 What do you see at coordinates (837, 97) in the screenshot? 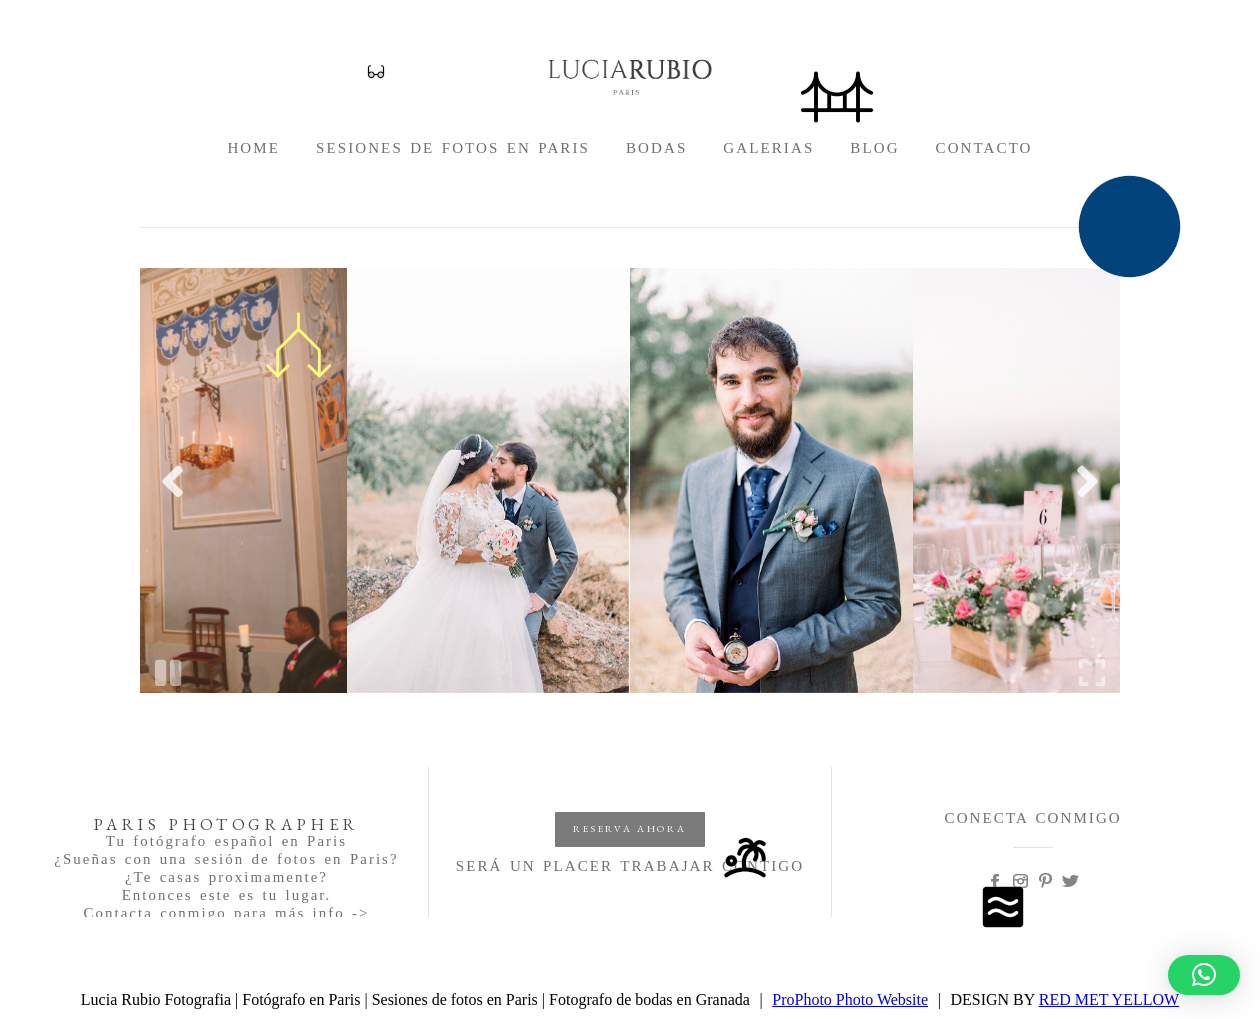
I see `view bridge or crossing information` at bounding box center [837, 97].